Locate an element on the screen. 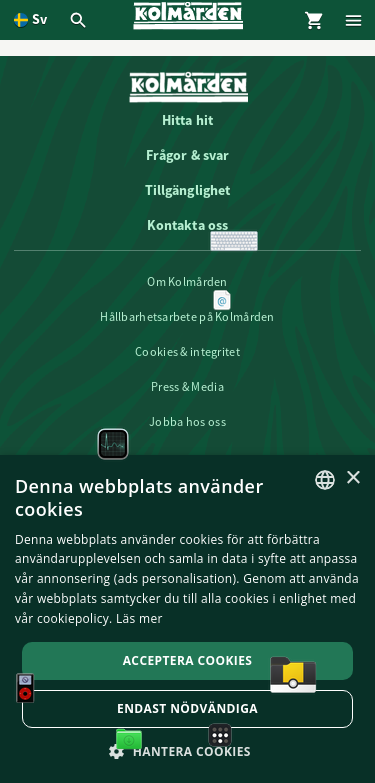 The width and height of the screenshot is (375, 783). open Tailscale VPN settings is located at coordinates (220, 735).